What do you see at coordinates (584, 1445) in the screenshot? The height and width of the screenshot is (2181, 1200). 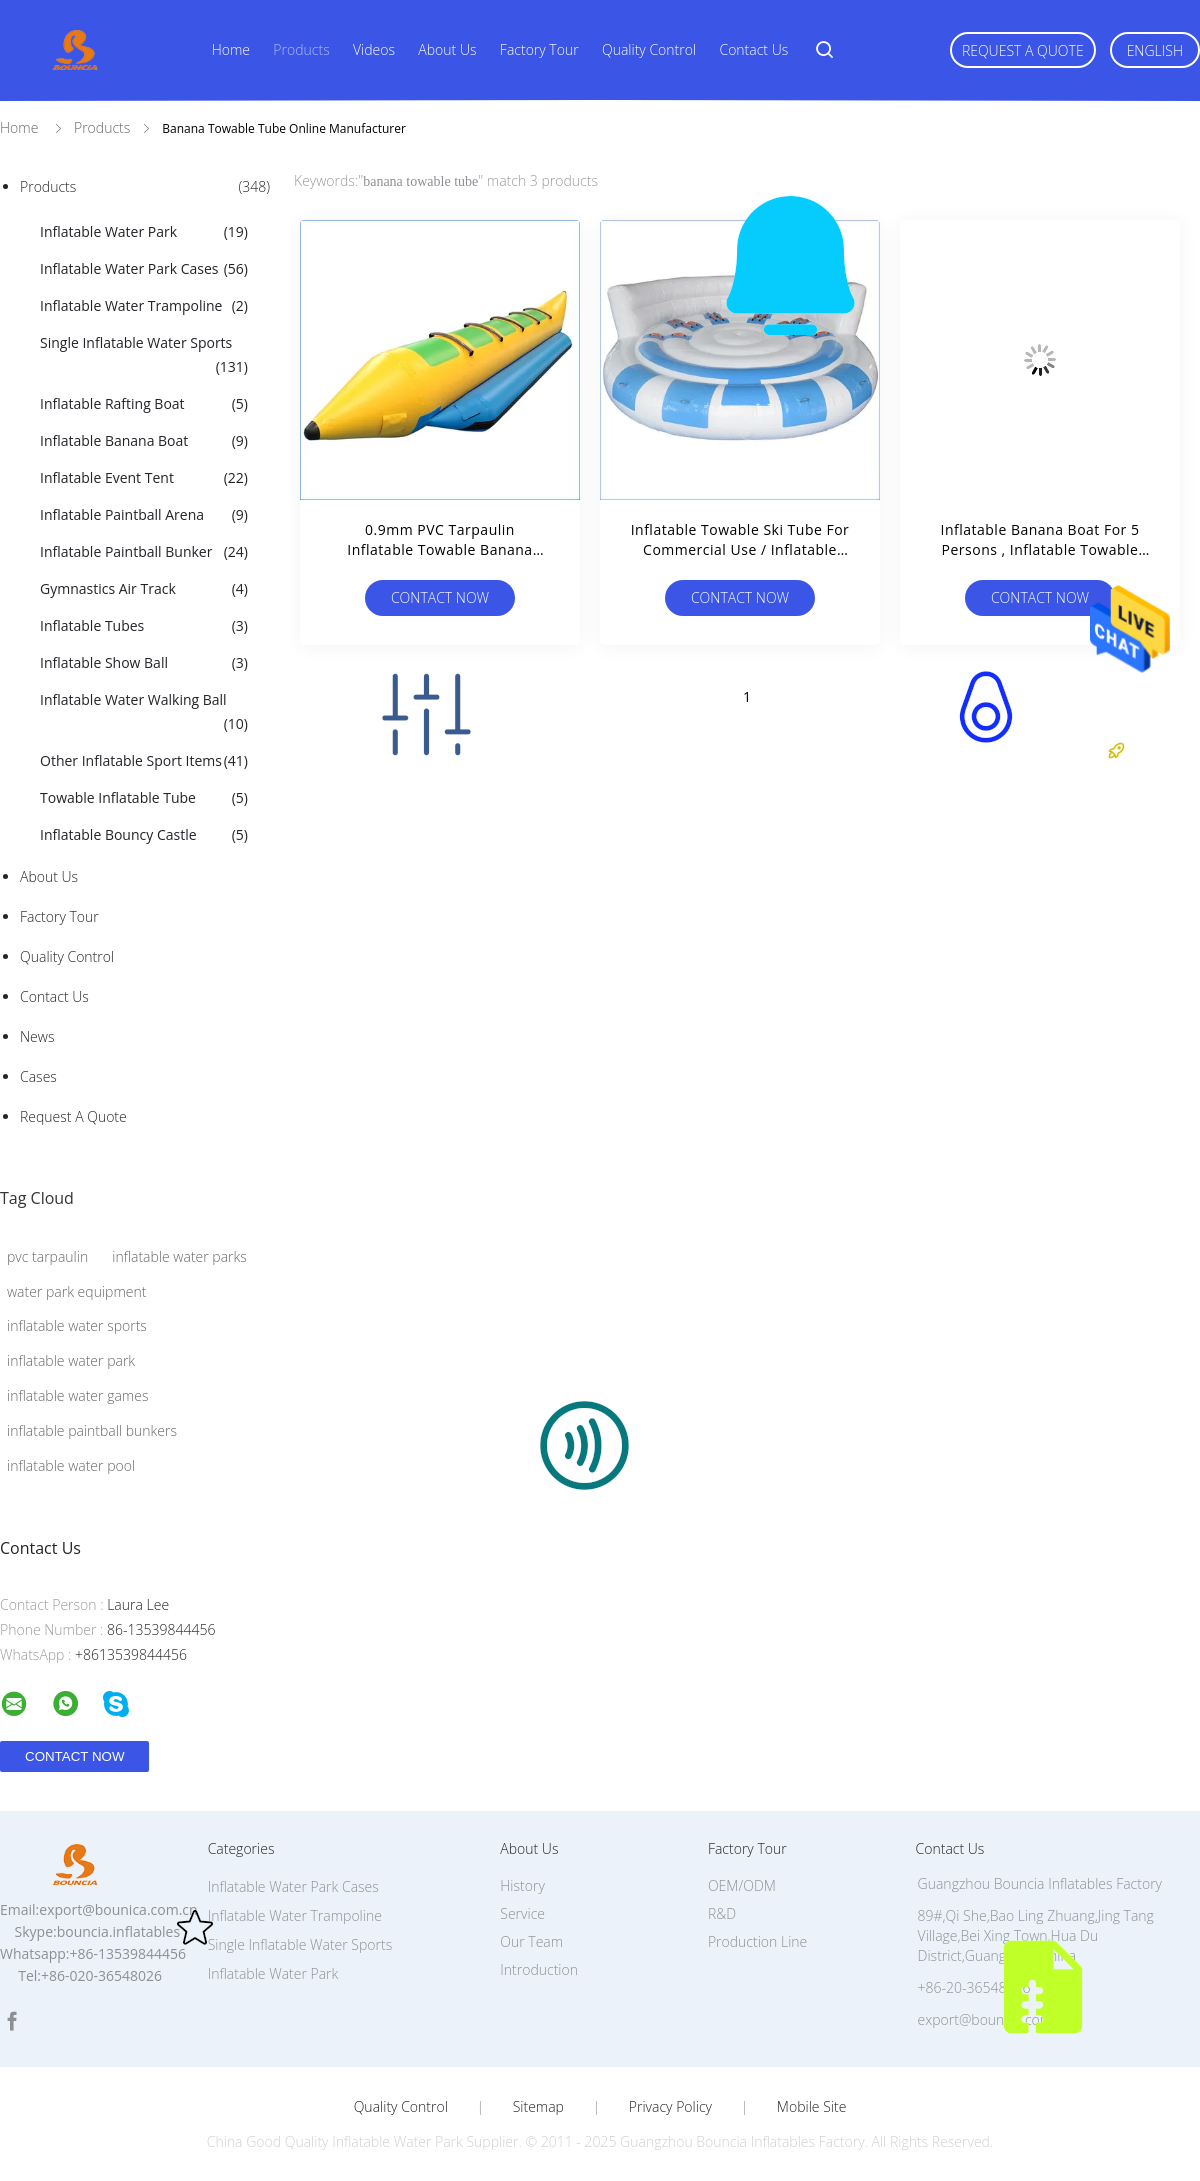 I see `tap to pay with contactless payment` at bounding box center [584, 1445].